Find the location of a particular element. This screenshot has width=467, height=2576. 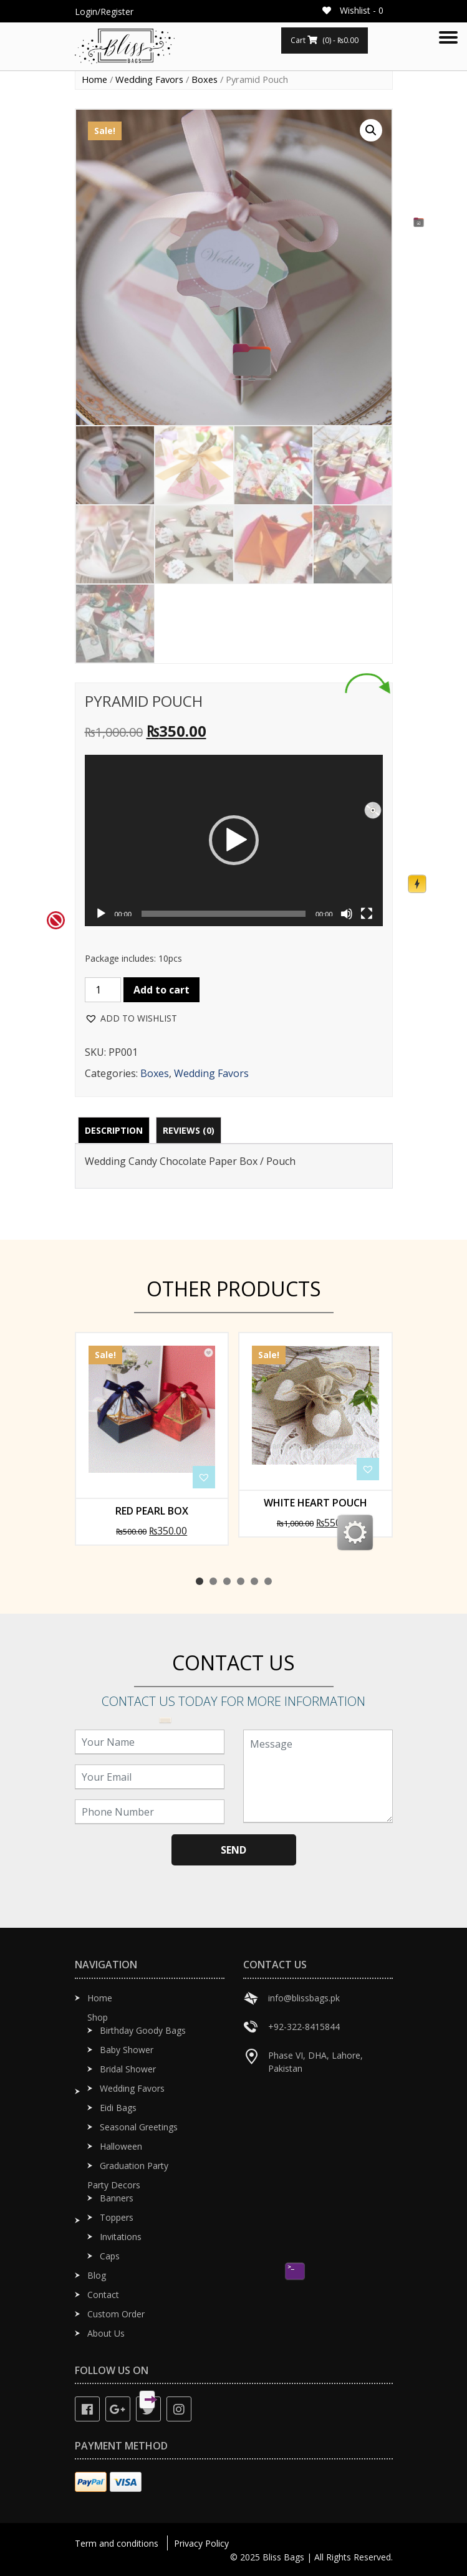

delete selected item is located at coordinates (55, 920).